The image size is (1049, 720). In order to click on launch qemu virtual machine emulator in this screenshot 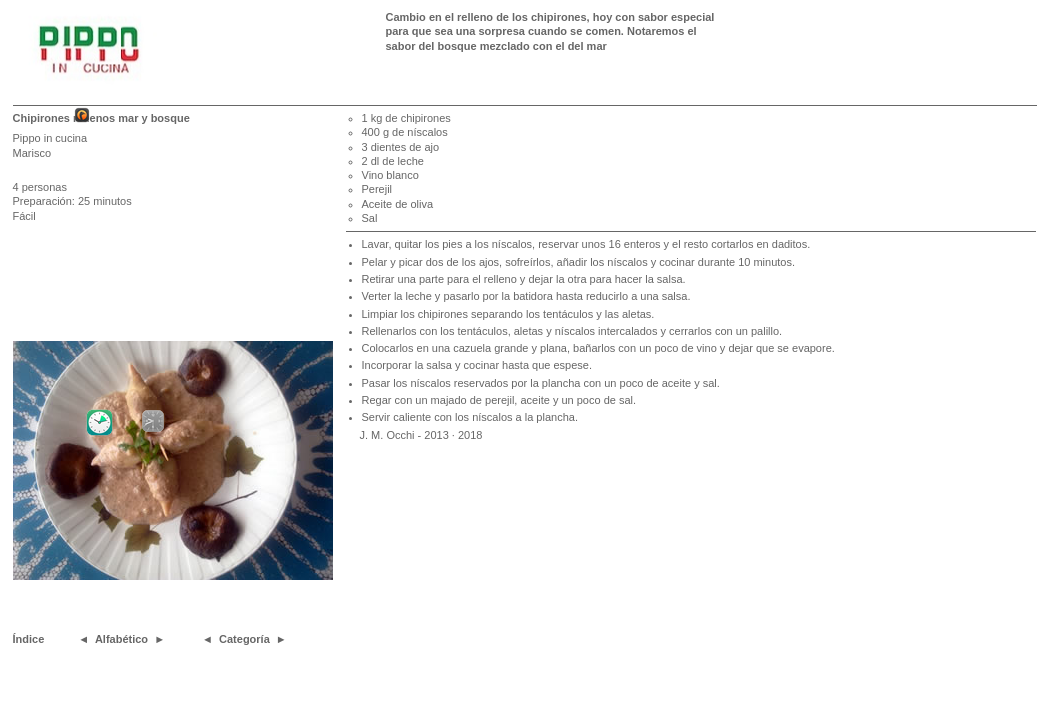, I will do `click(82, 115)`.